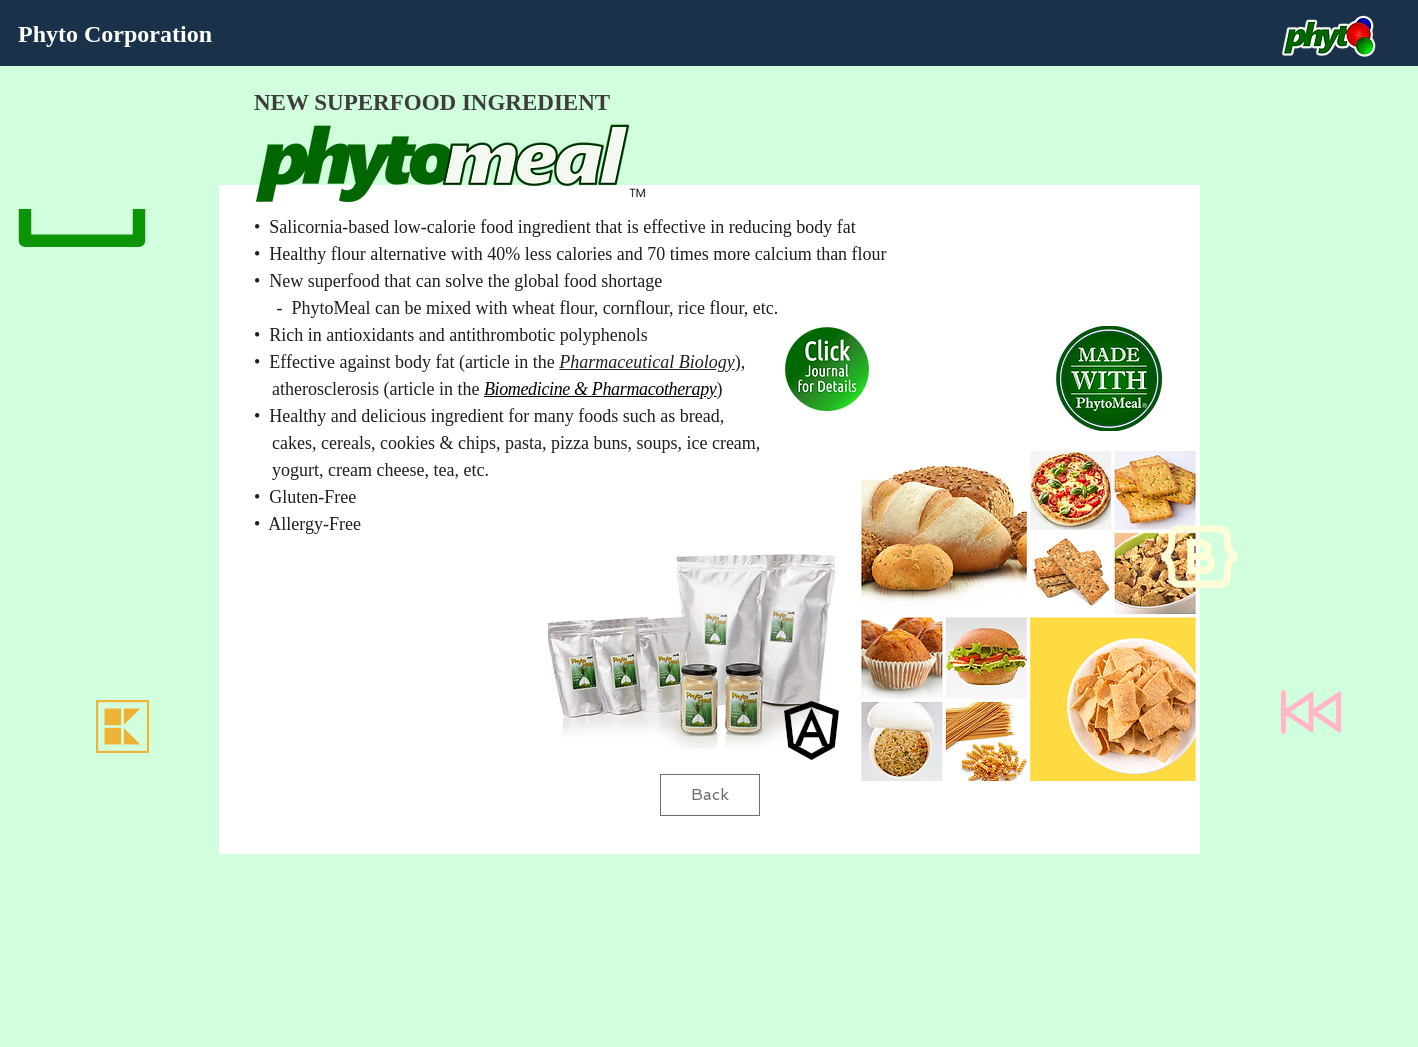  I want to click on insert a space character in text, so click(82, 228).